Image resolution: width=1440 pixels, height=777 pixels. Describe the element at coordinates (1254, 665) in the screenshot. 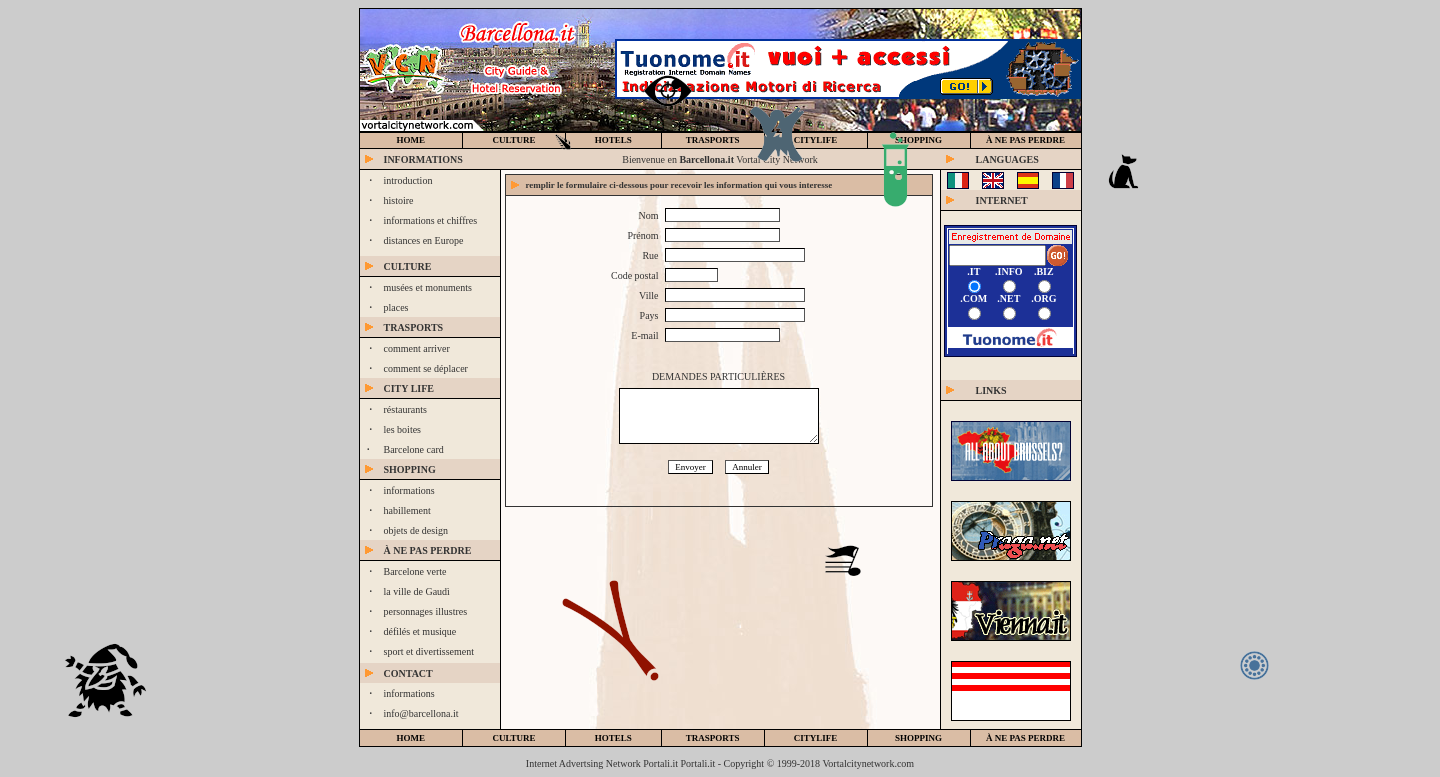

I see `rotary dial or vintage phone interface` at that location.